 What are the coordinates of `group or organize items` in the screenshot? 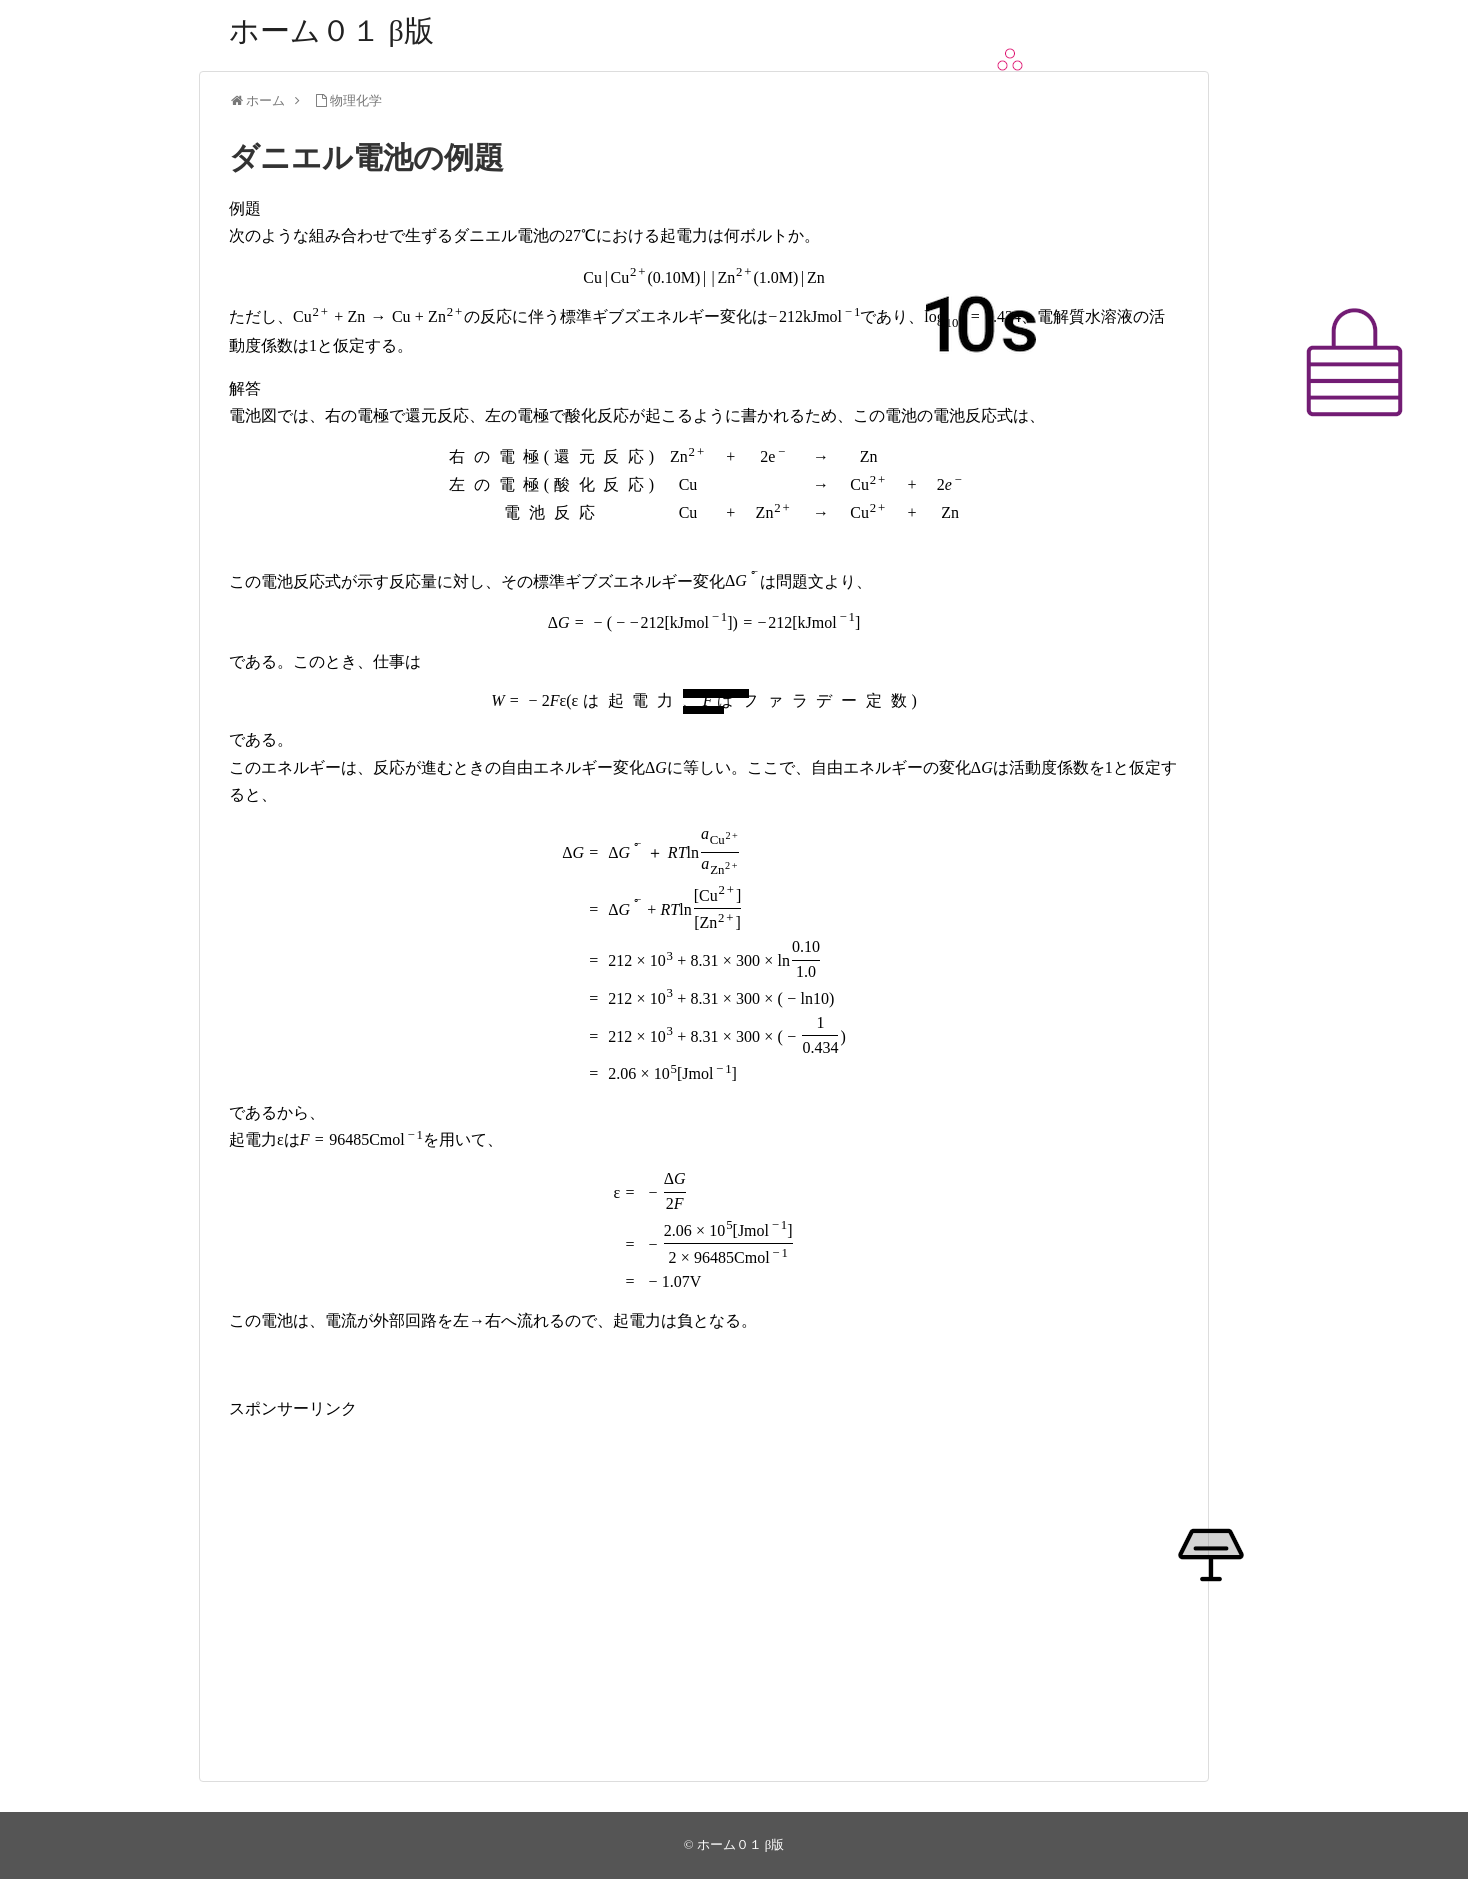 It's located at (1010, 60).